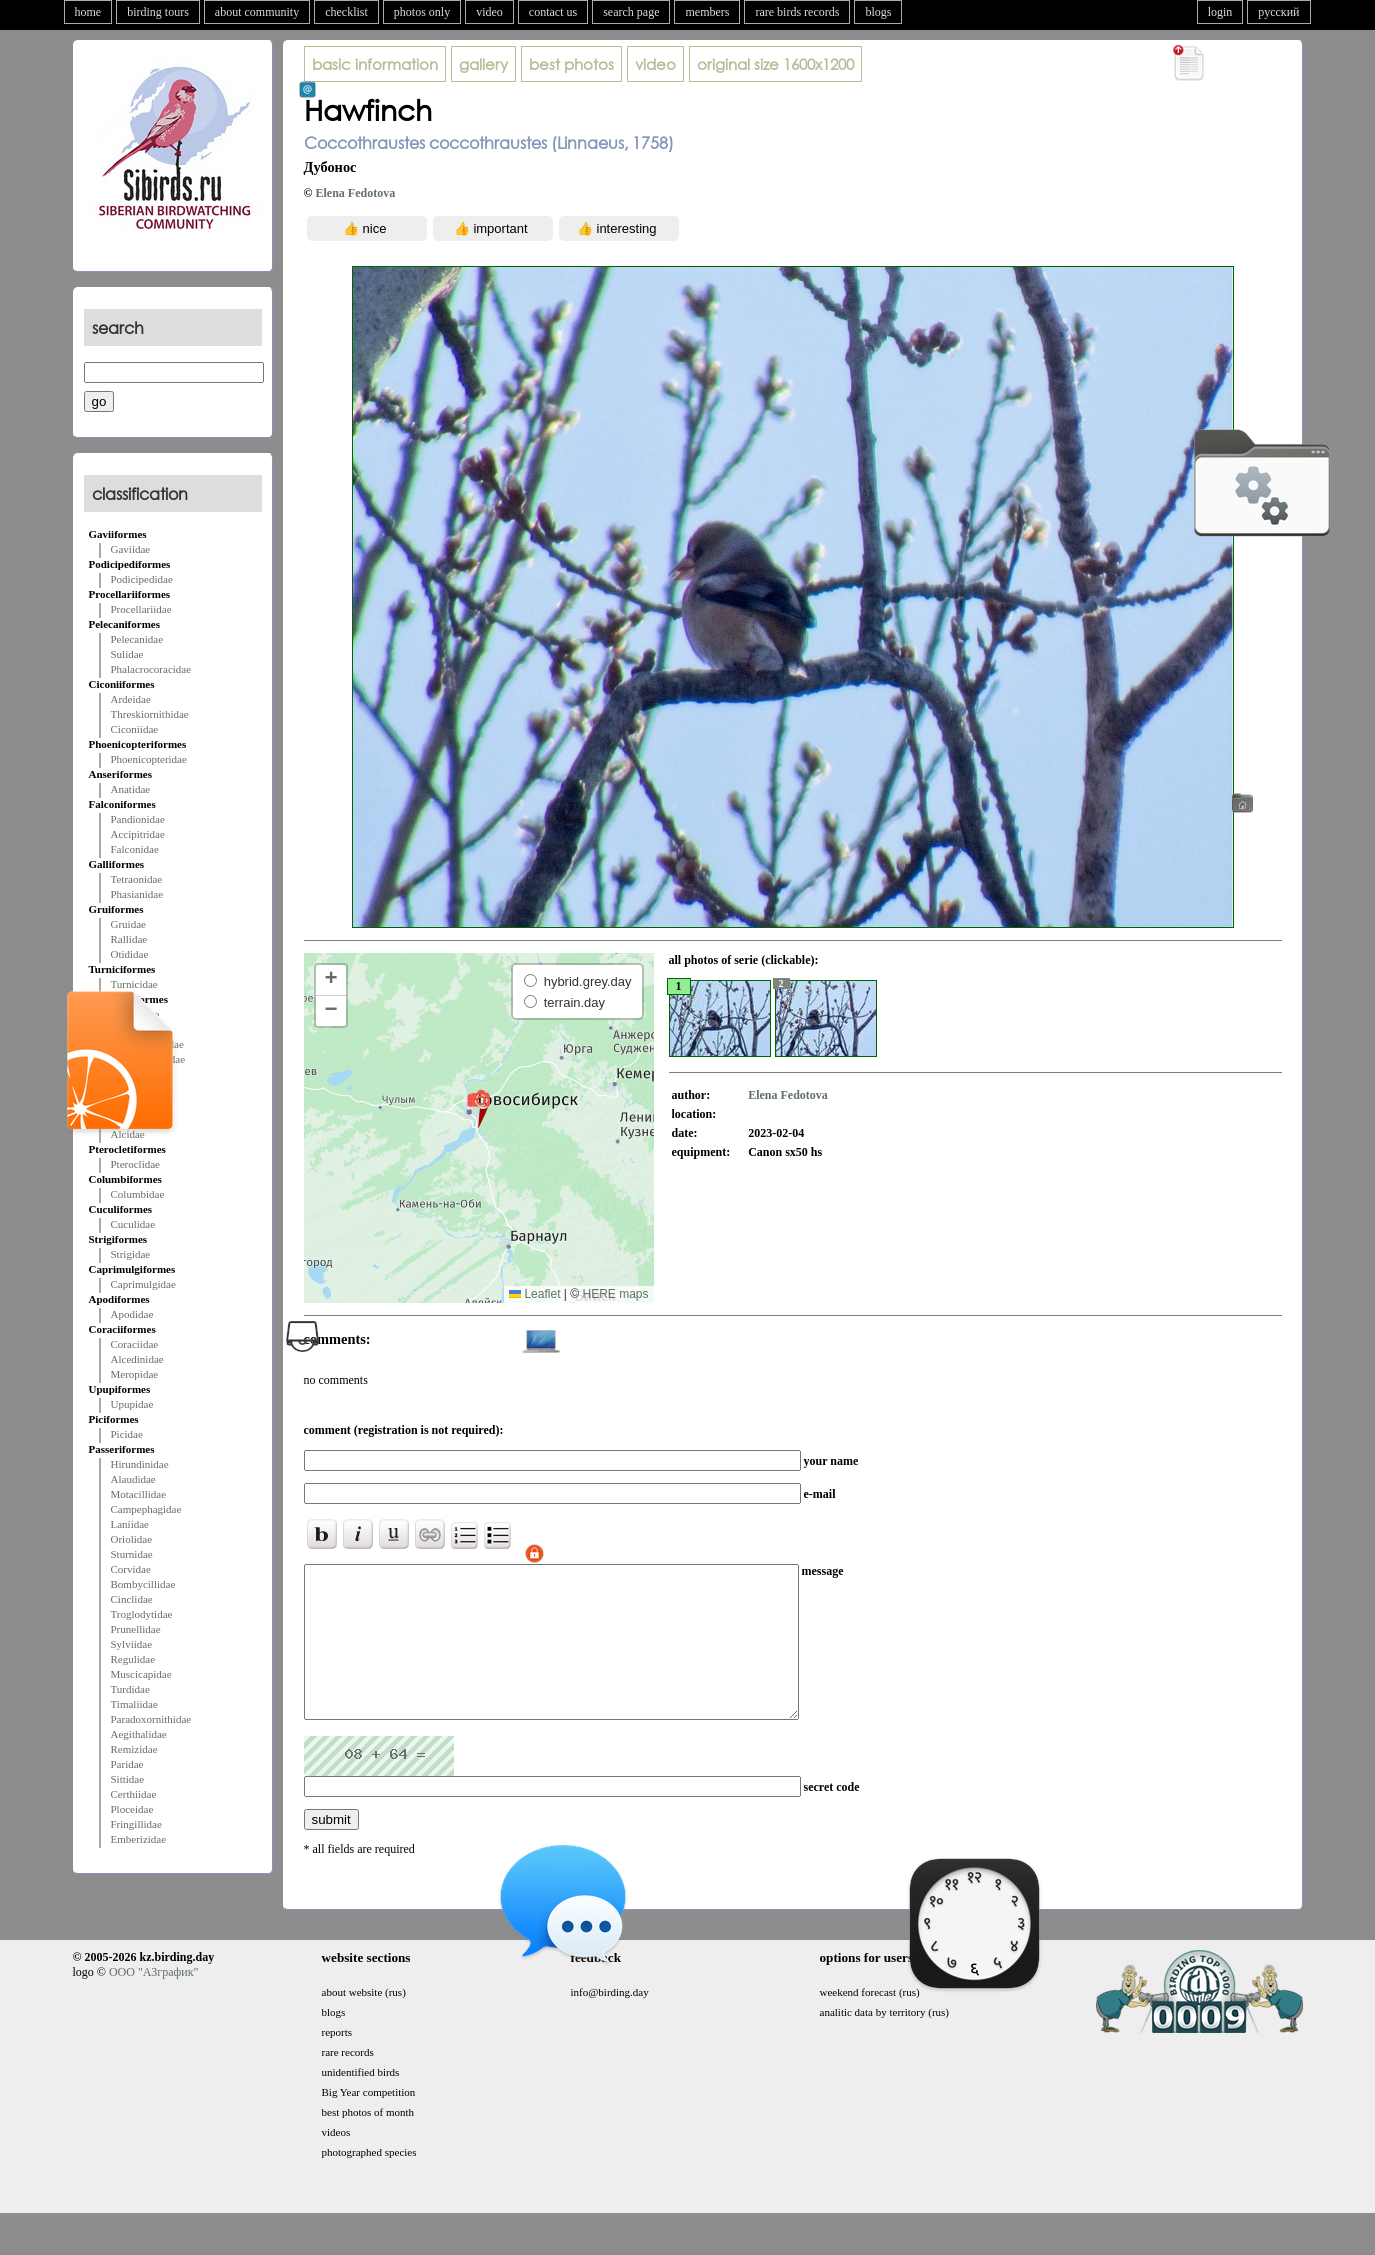 The height and width of the screenshot is (2255, 1375). Describe the element at coordinates (307, 89) in the screenshot. I see `access online accounts settings` at that location.